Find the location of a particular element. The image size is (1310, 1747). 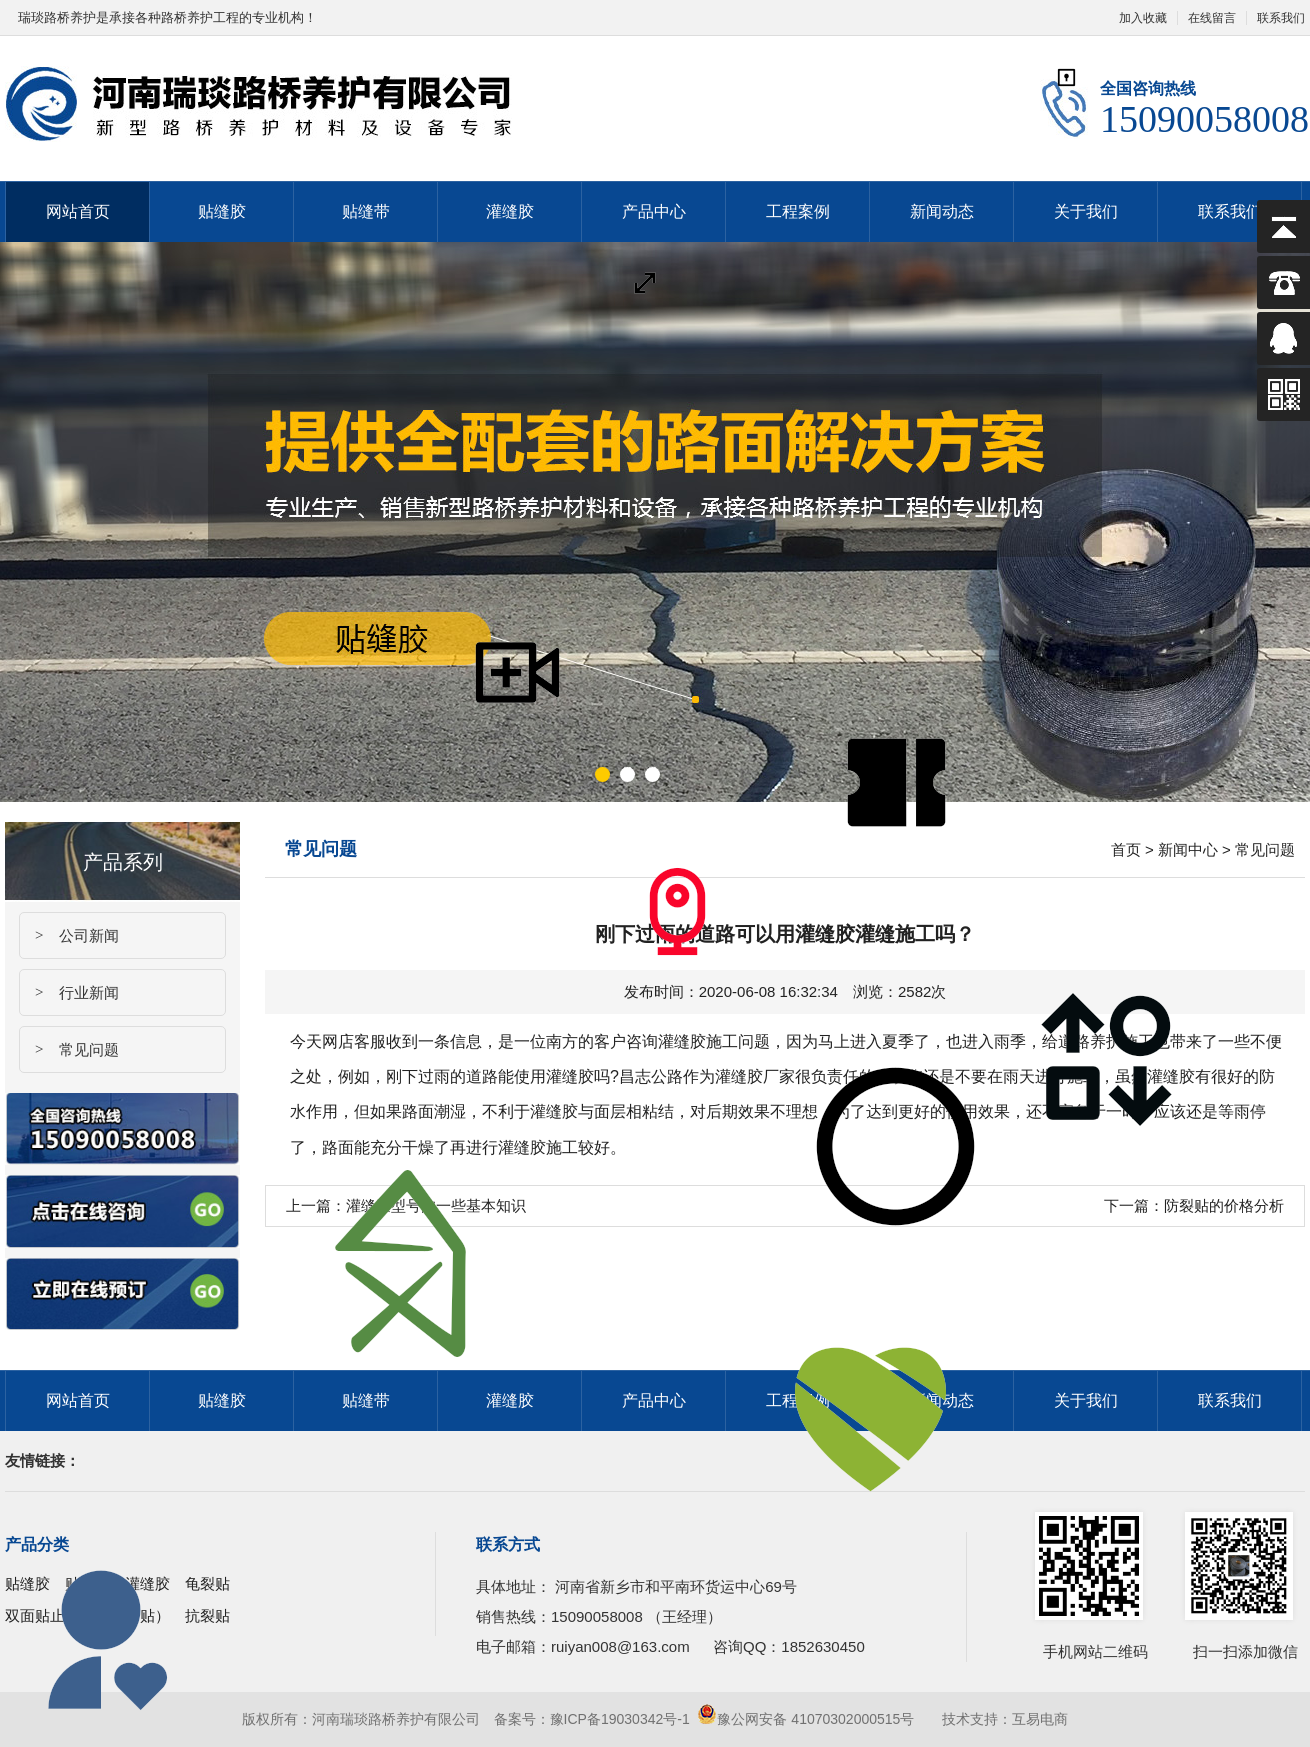

expand content to full screen is located at coordinates (645, 283).